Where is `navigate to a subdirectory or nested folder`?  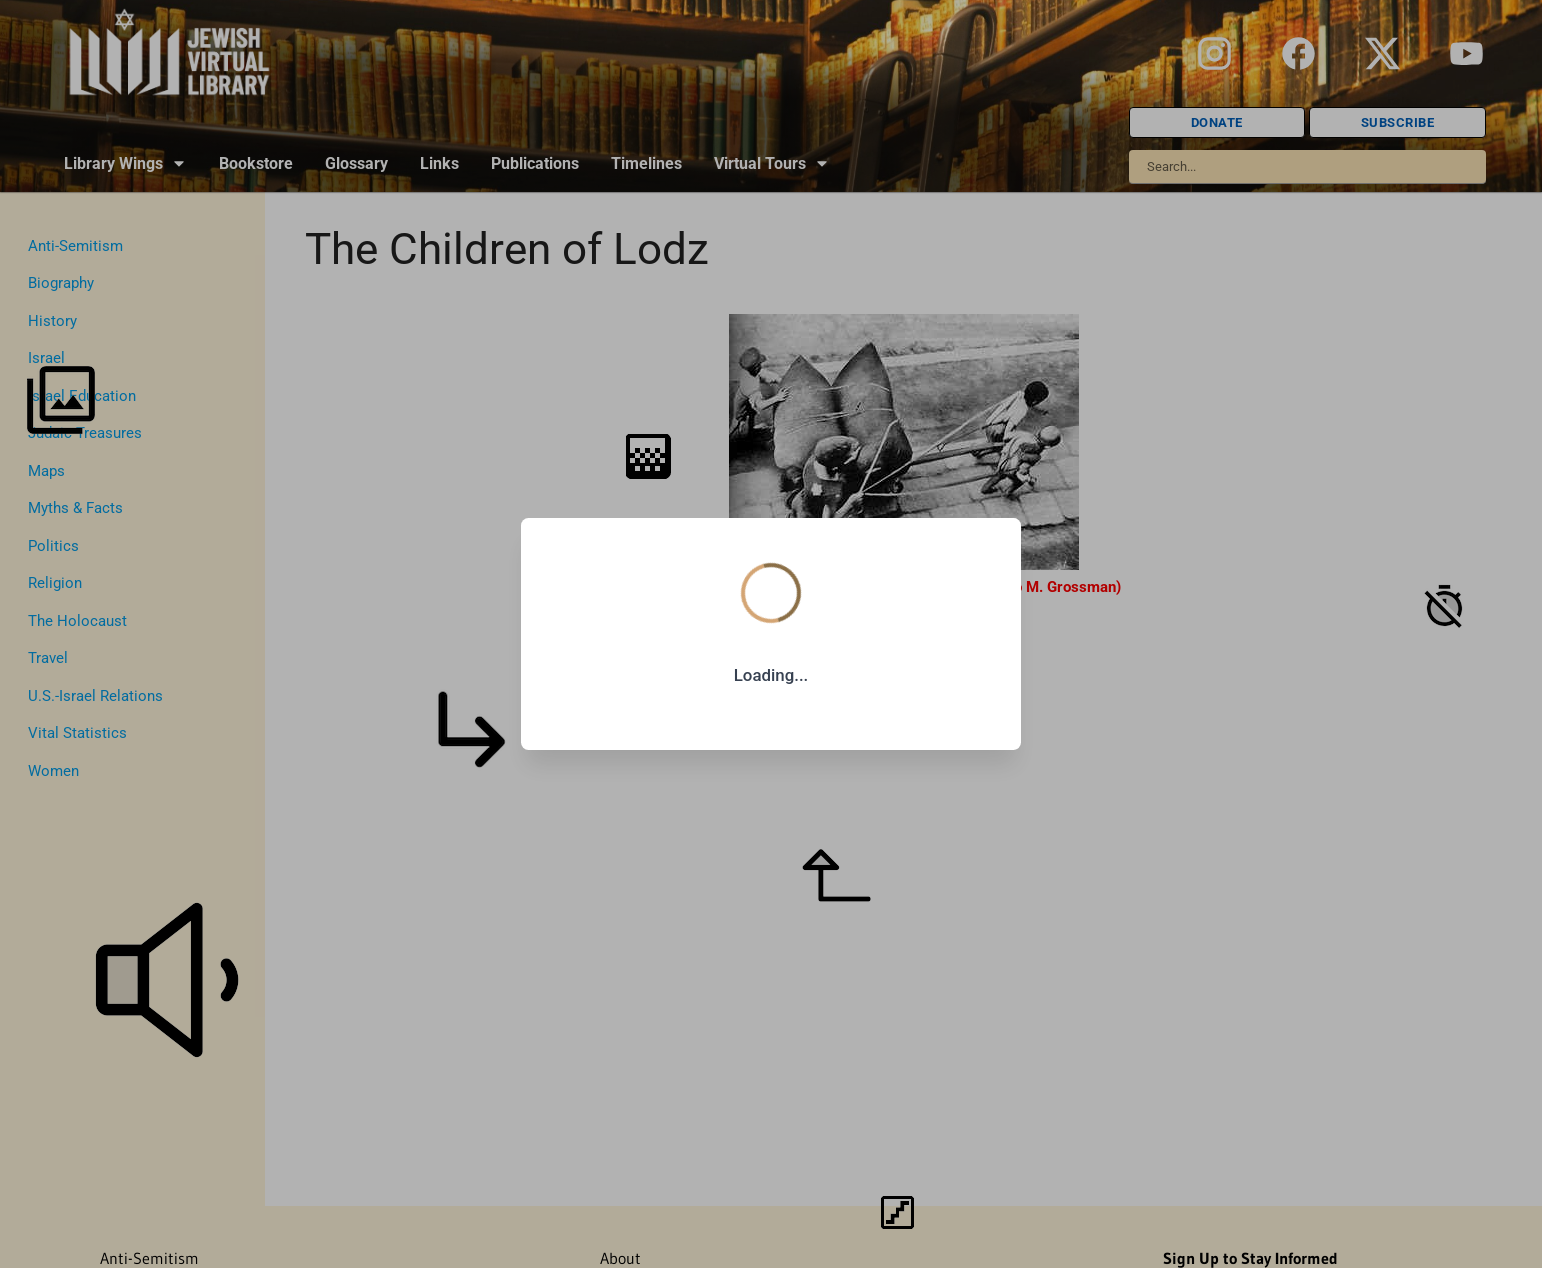
navigate to a subdirectory or nested folder is located at coordinates (475, 728).